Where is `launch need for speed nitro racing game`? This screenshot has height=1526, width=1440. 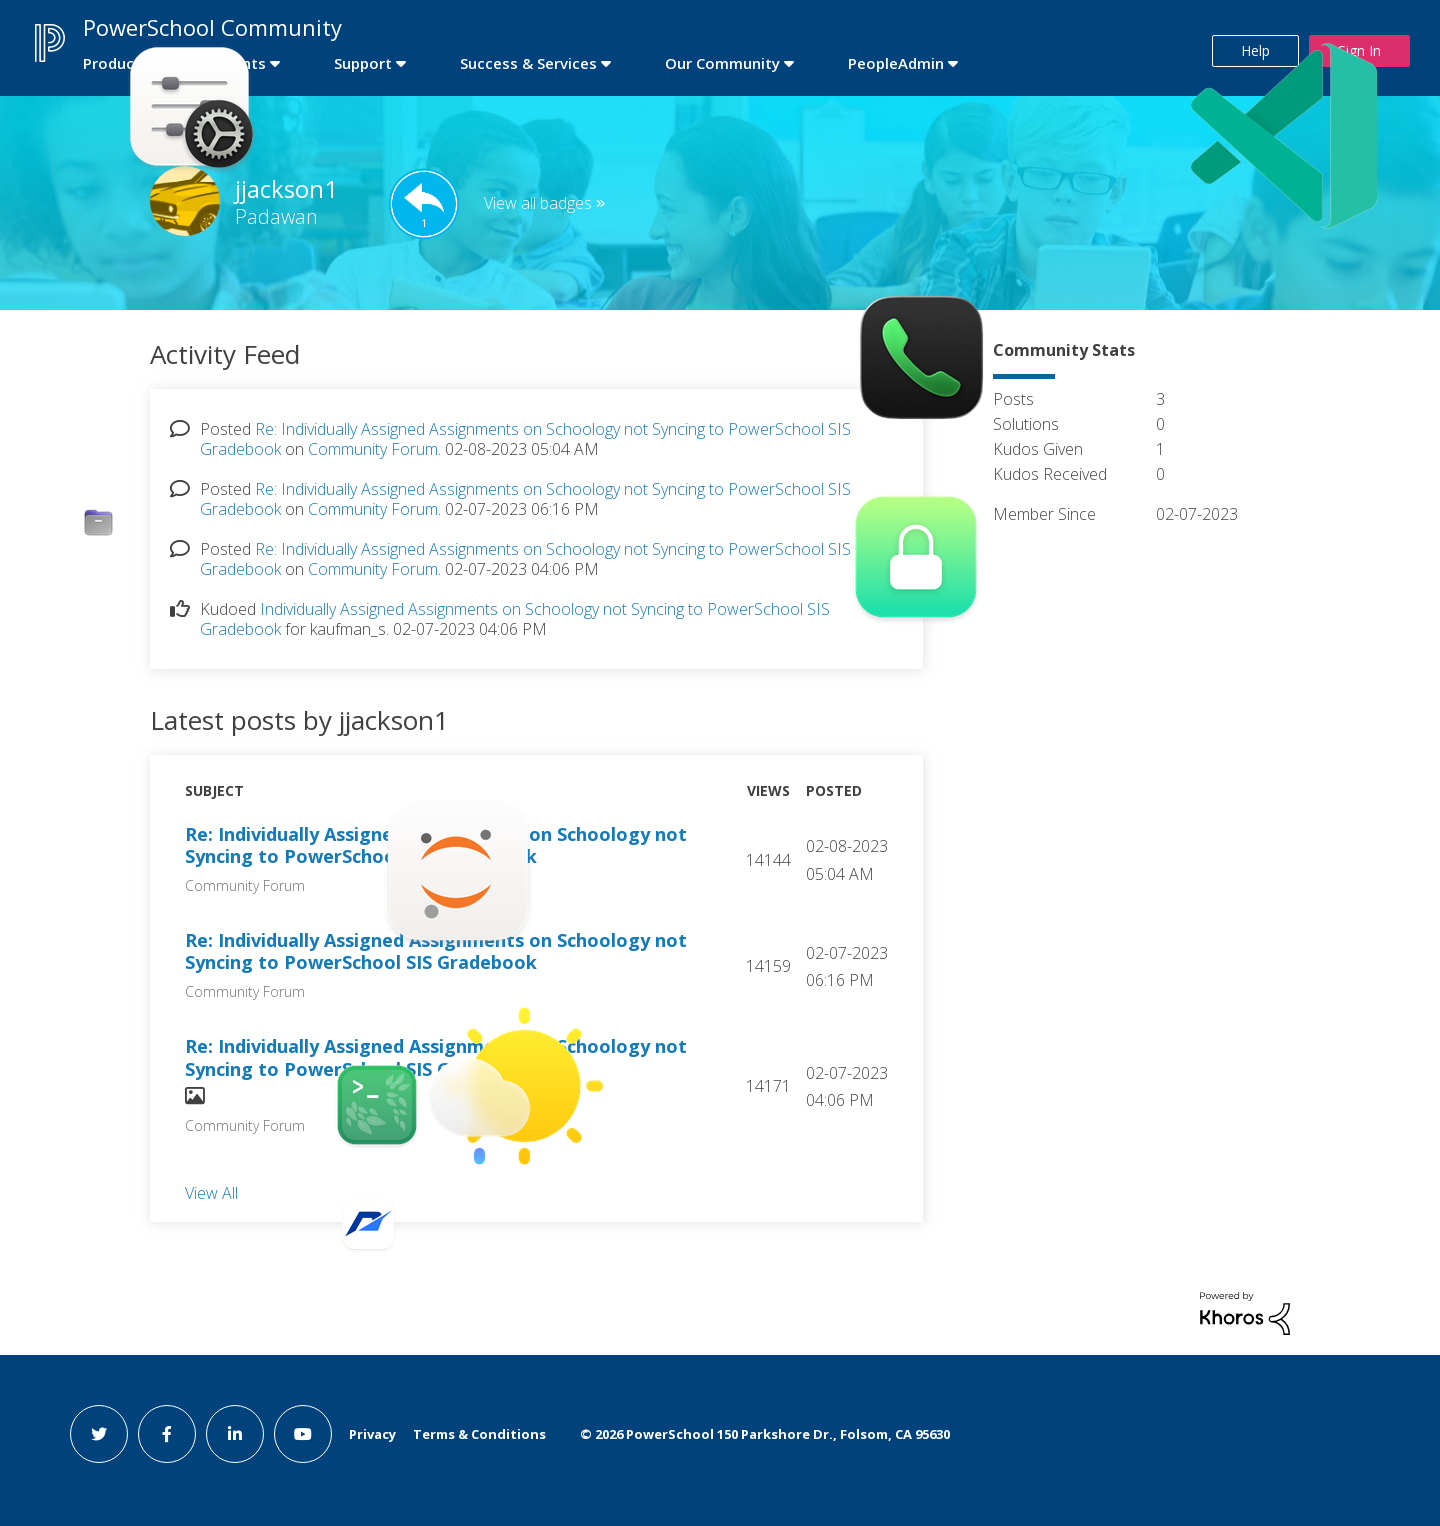
launch need for speed nitro racing game is located at coordinates (368, 1223).